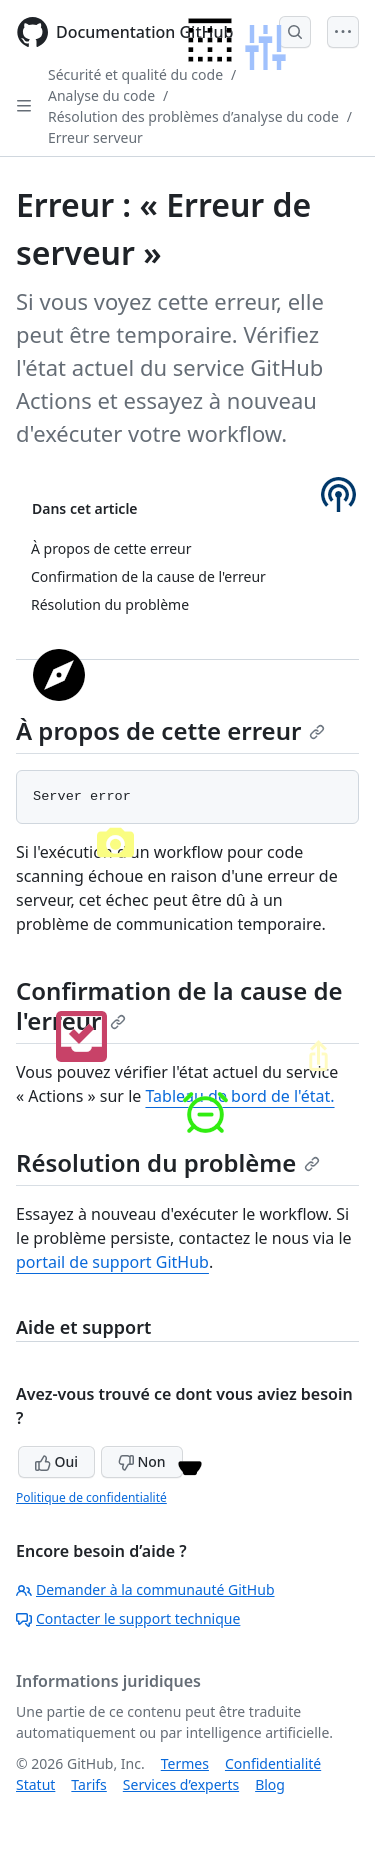 The width and height of the screenshot is (375, 1859). What do you see at coordinates (115, 842) in the screenshot?
I see `take a photo` at bounding box center [115, 842].